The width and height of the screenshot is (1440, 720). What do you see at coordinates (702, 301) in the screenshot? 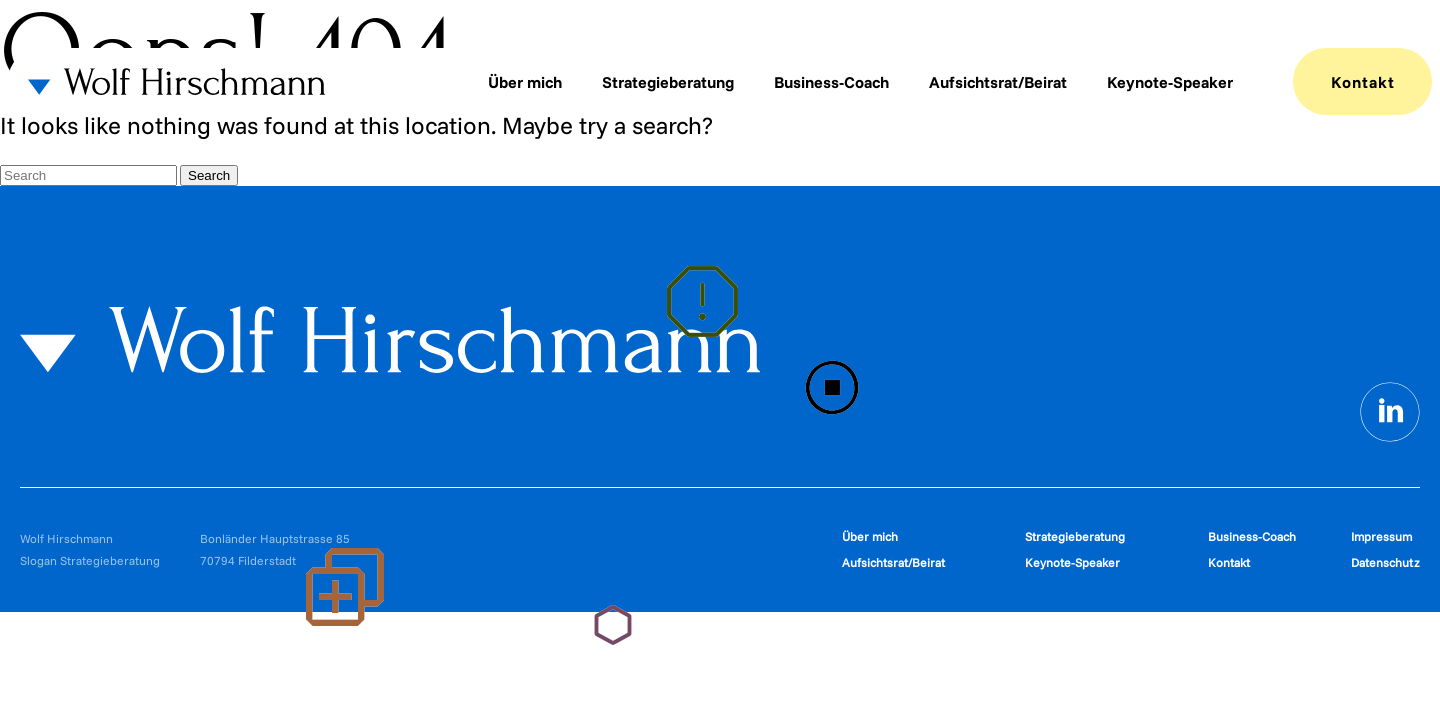
I see `indicates a warning or critical alert` at bounding box center [702, 301].